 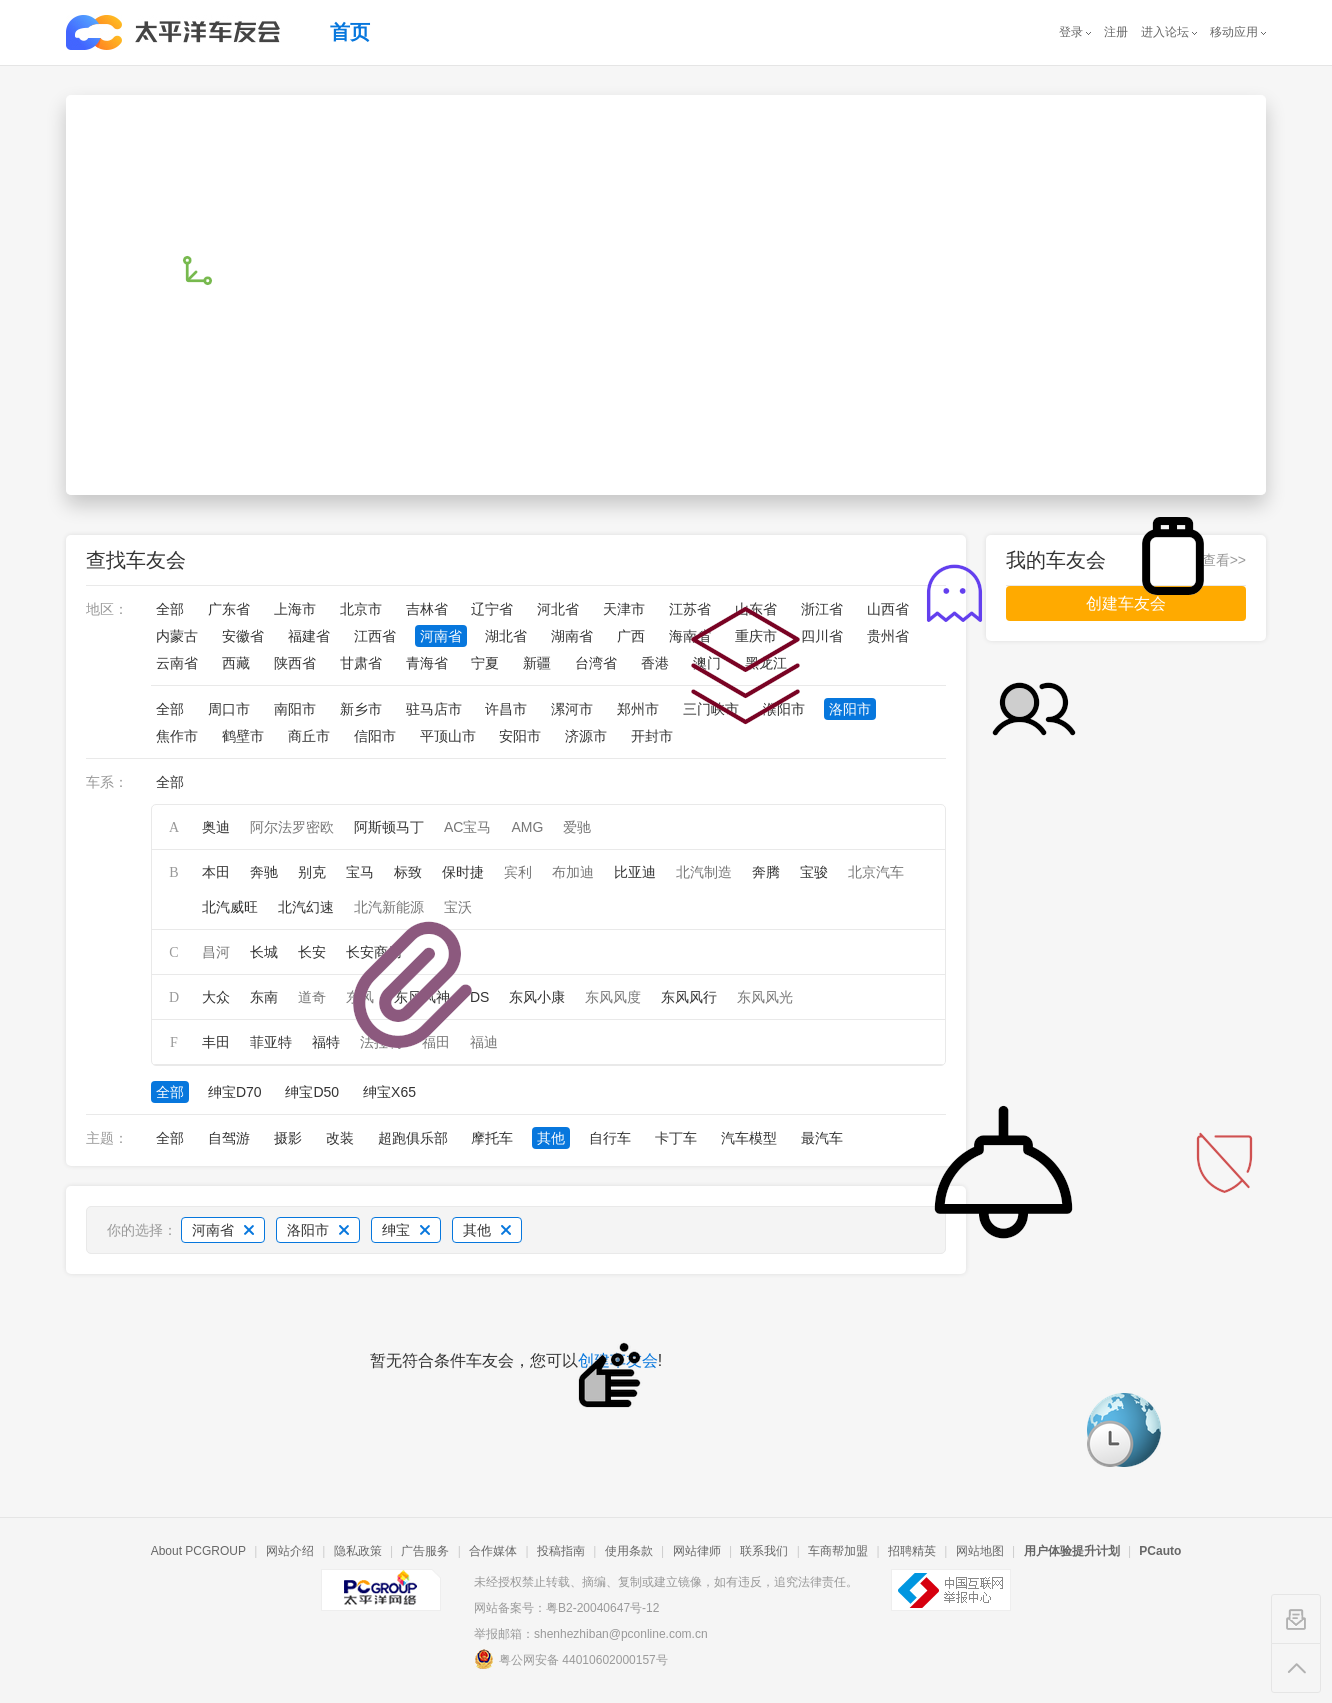 I want to click on toggle ghost mode or invisible status, so click(x=954, y=594).